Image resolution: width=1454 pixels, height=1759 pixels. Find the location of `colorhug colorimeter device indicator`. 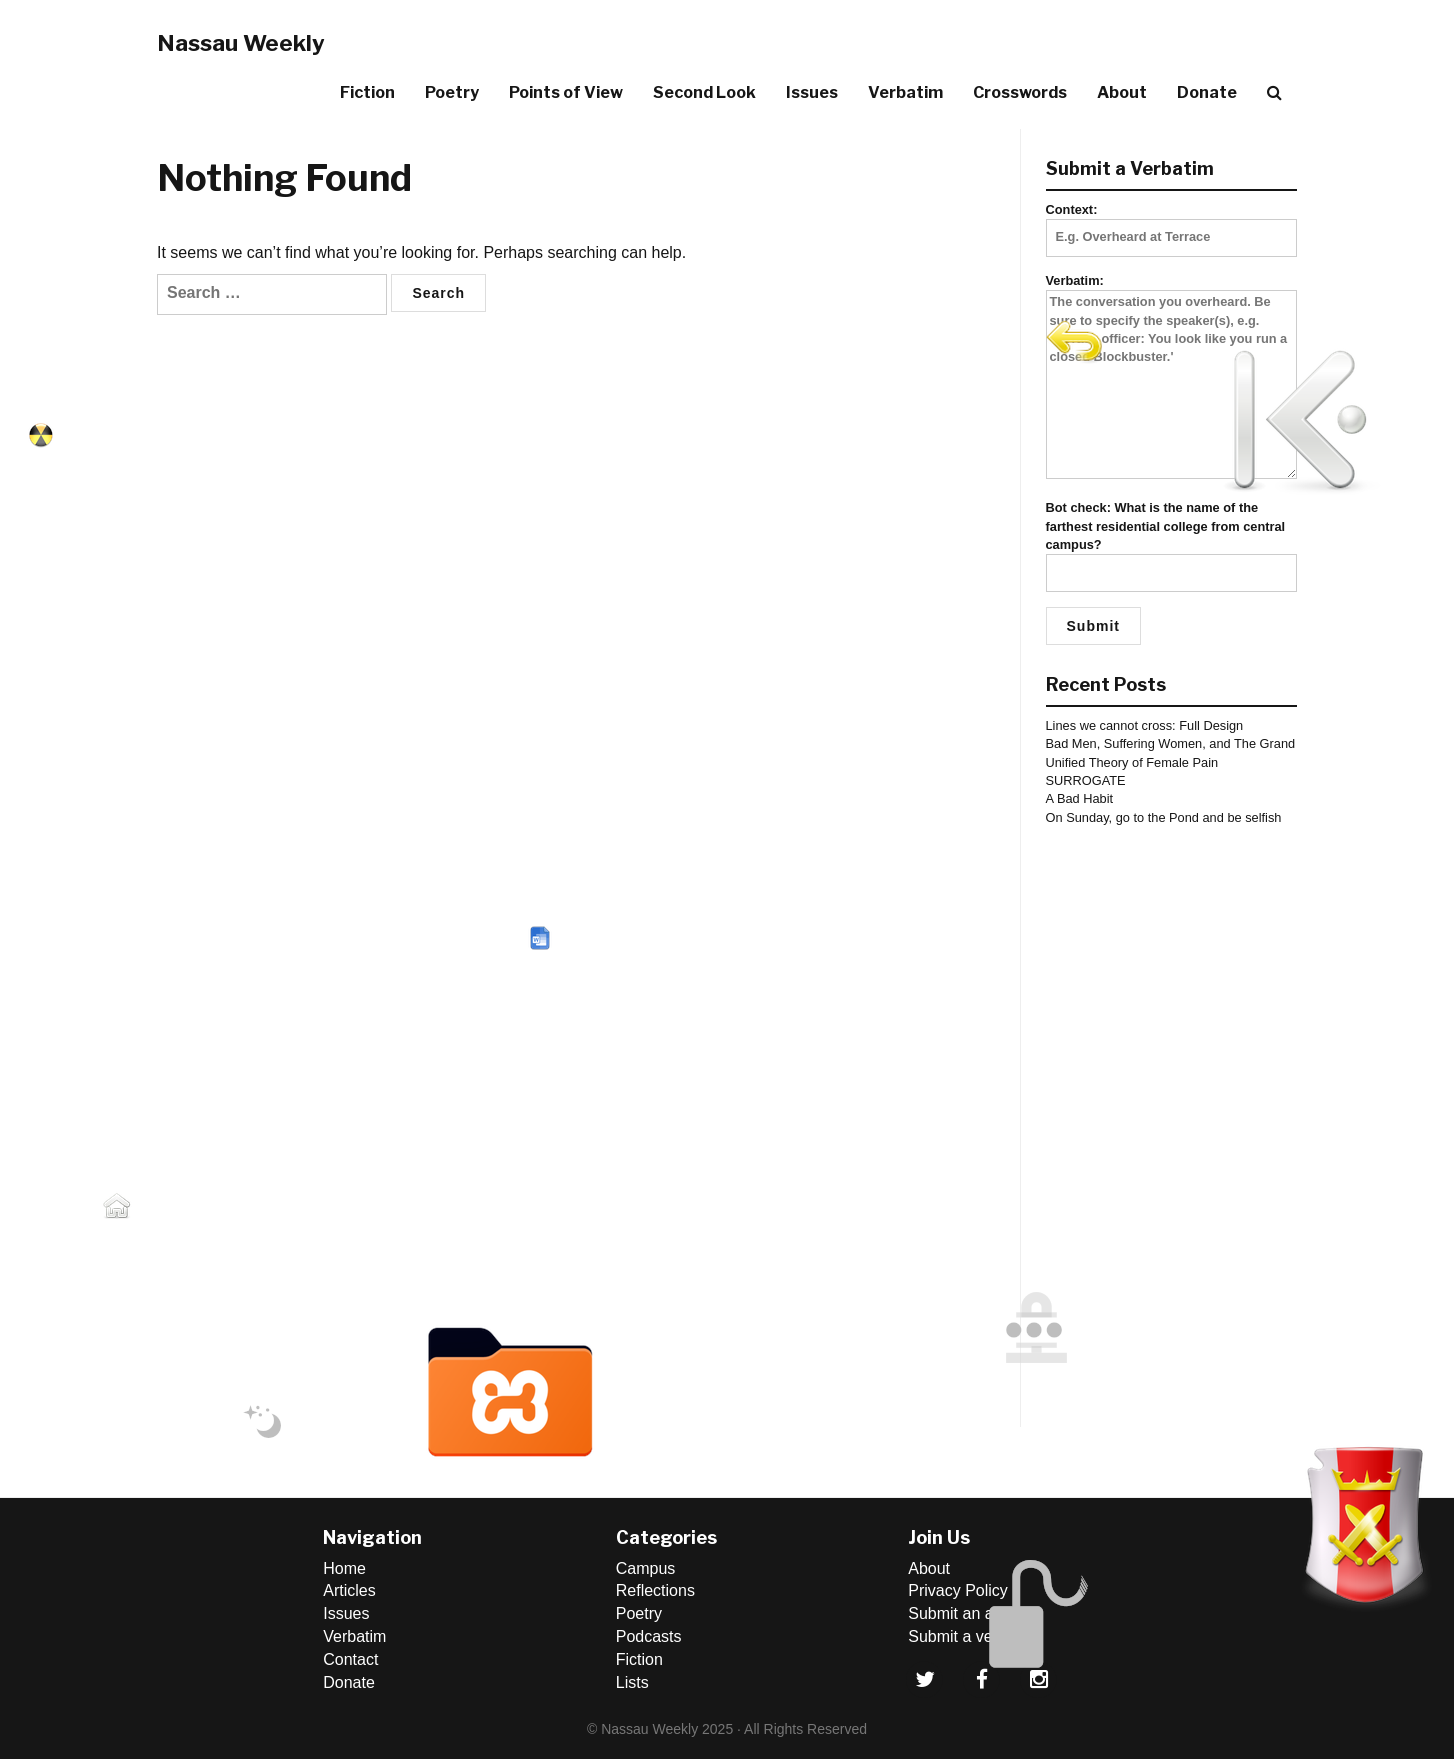

colorhug colorimeter device indicator is located at coordinates (1035, 1621).